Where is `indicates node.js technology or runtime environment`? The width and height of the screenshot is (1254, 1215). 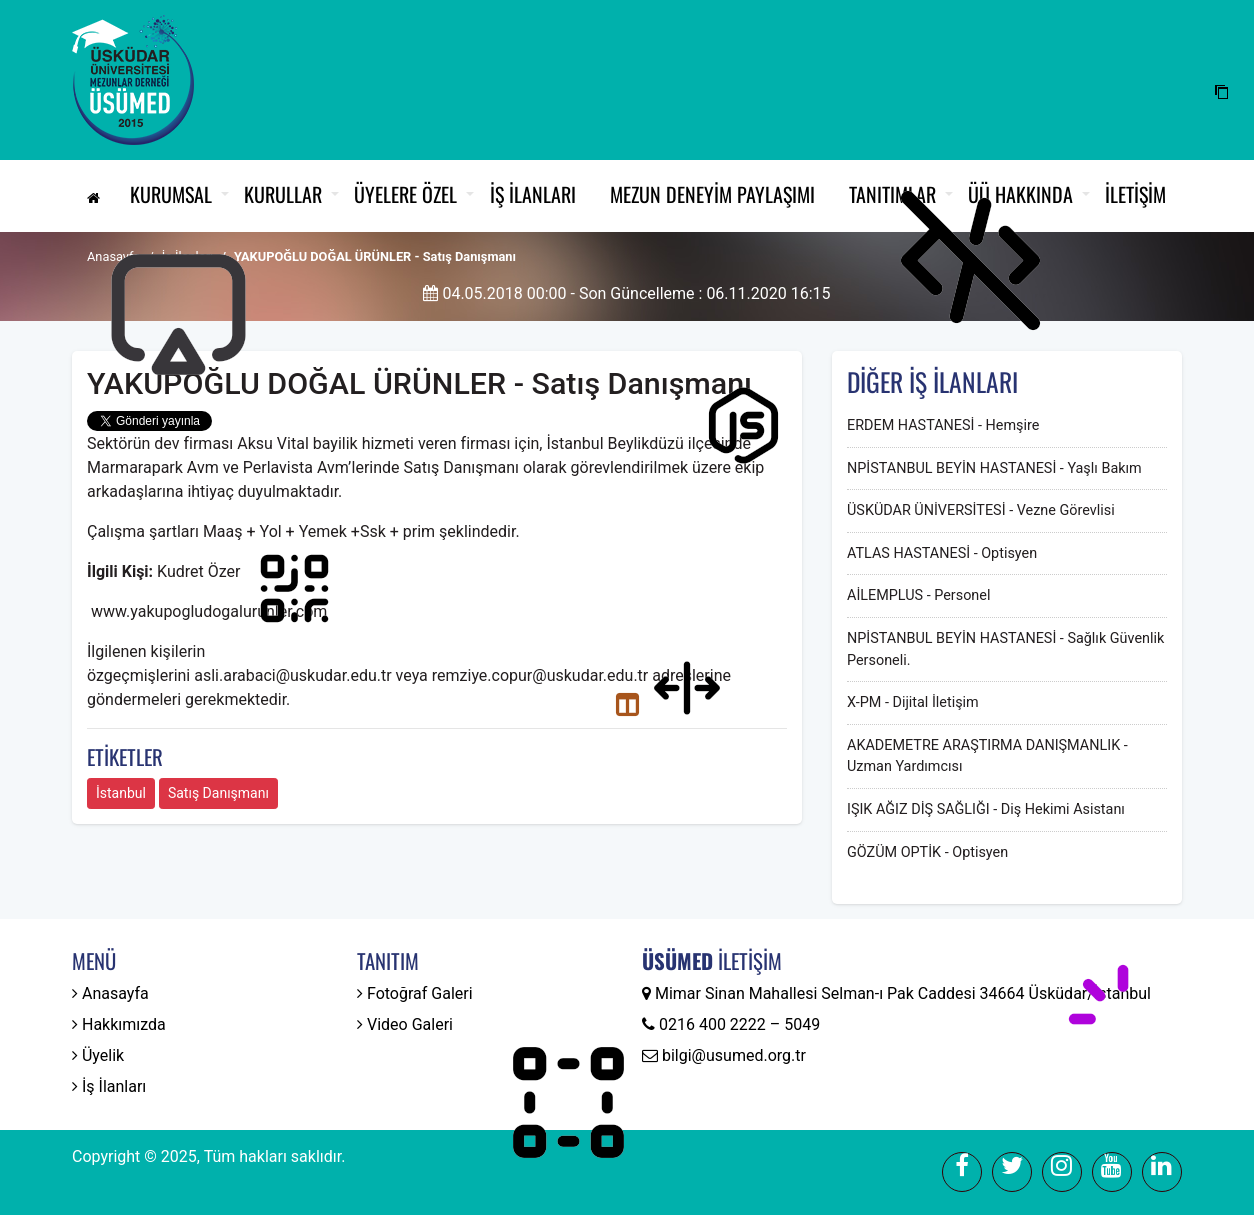
indicates node.js technology or runtime environment is located at coordinates (743, 425).